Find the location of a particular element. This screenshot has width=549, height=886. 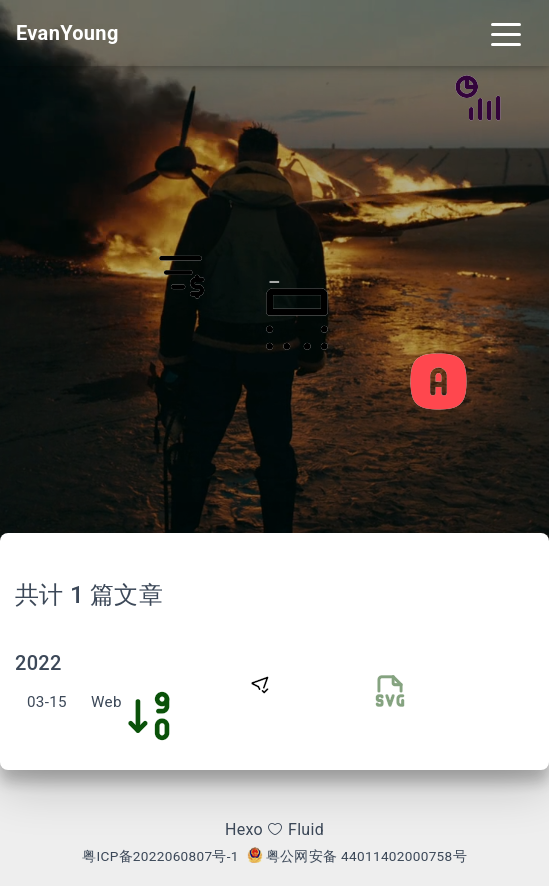

indicates an SVG file type is located at coordinates (390, 691).